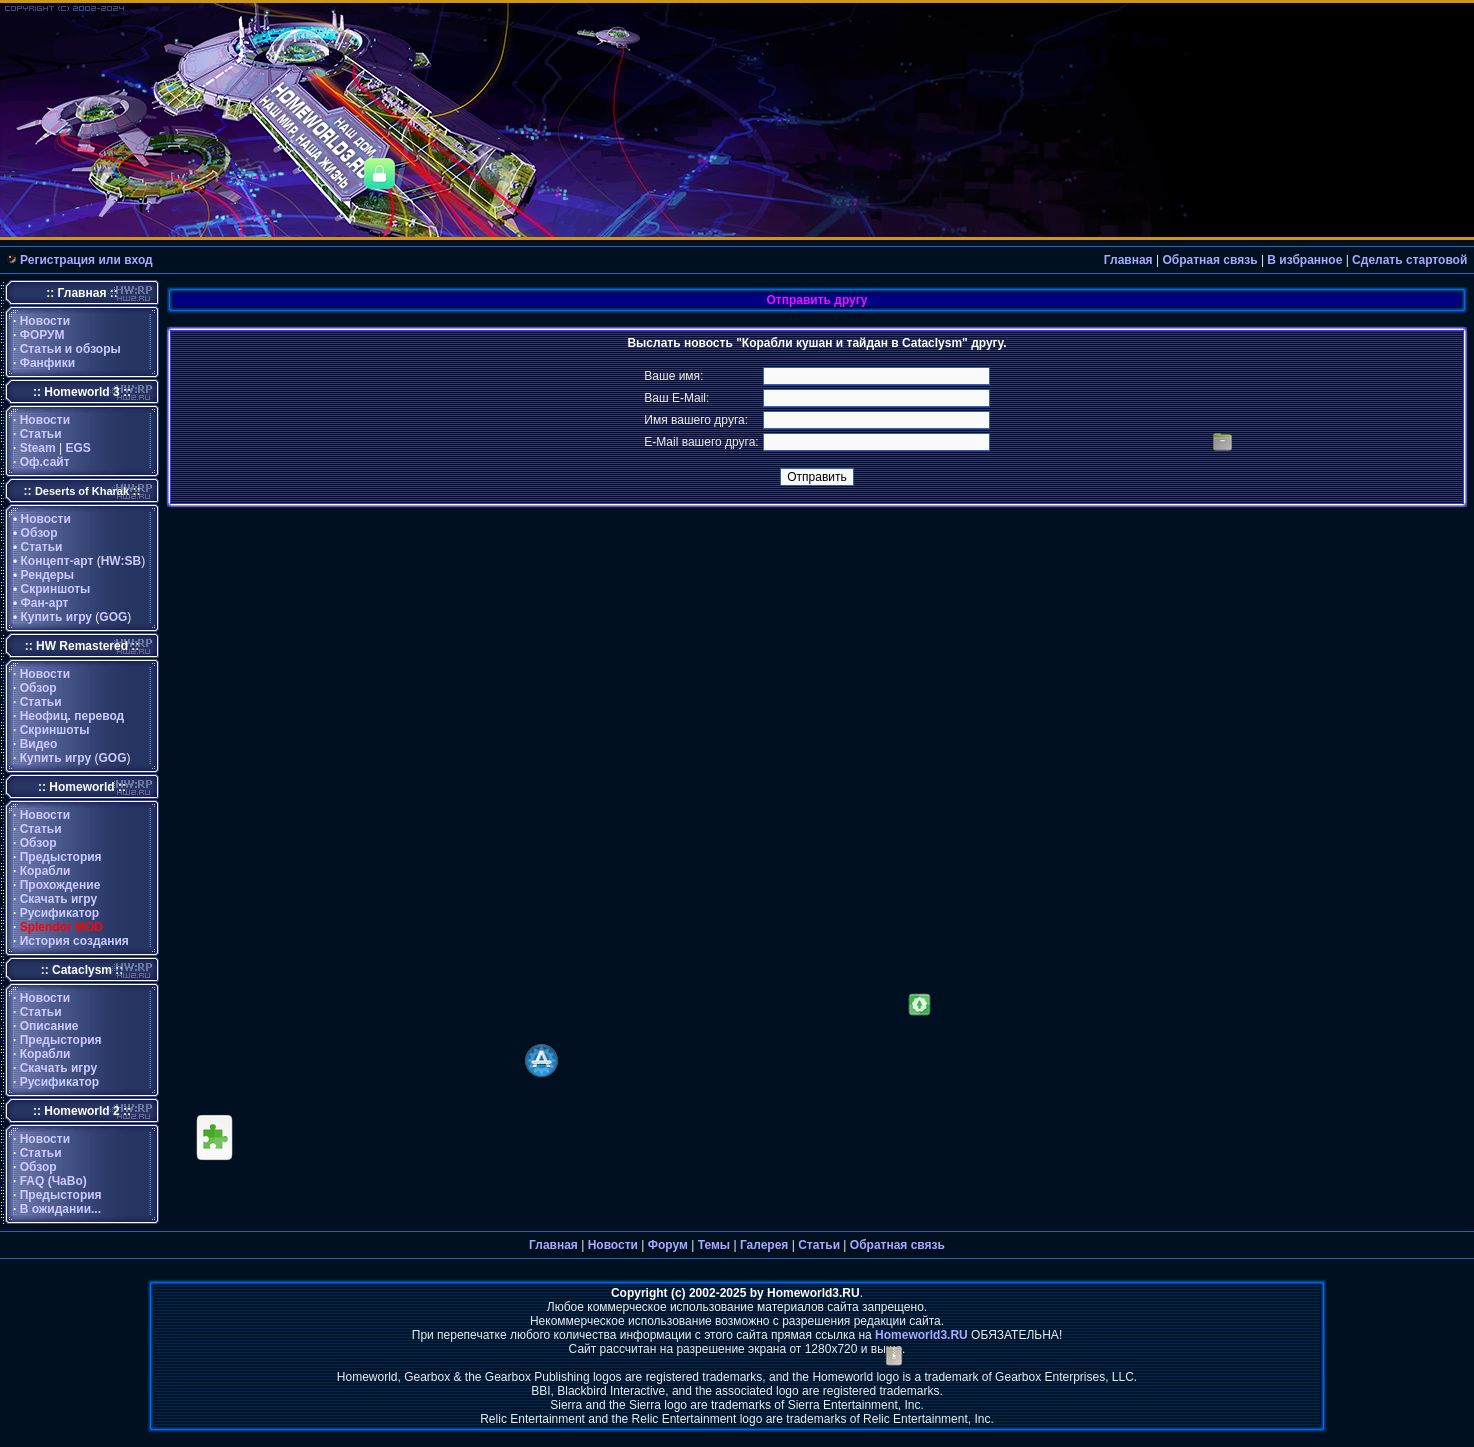 This screenshot has height=1447, width=1474. Describe the element at coordinates (214, 1137) in the screenshot. I see `indicates an extension or plugin file type` at that location.